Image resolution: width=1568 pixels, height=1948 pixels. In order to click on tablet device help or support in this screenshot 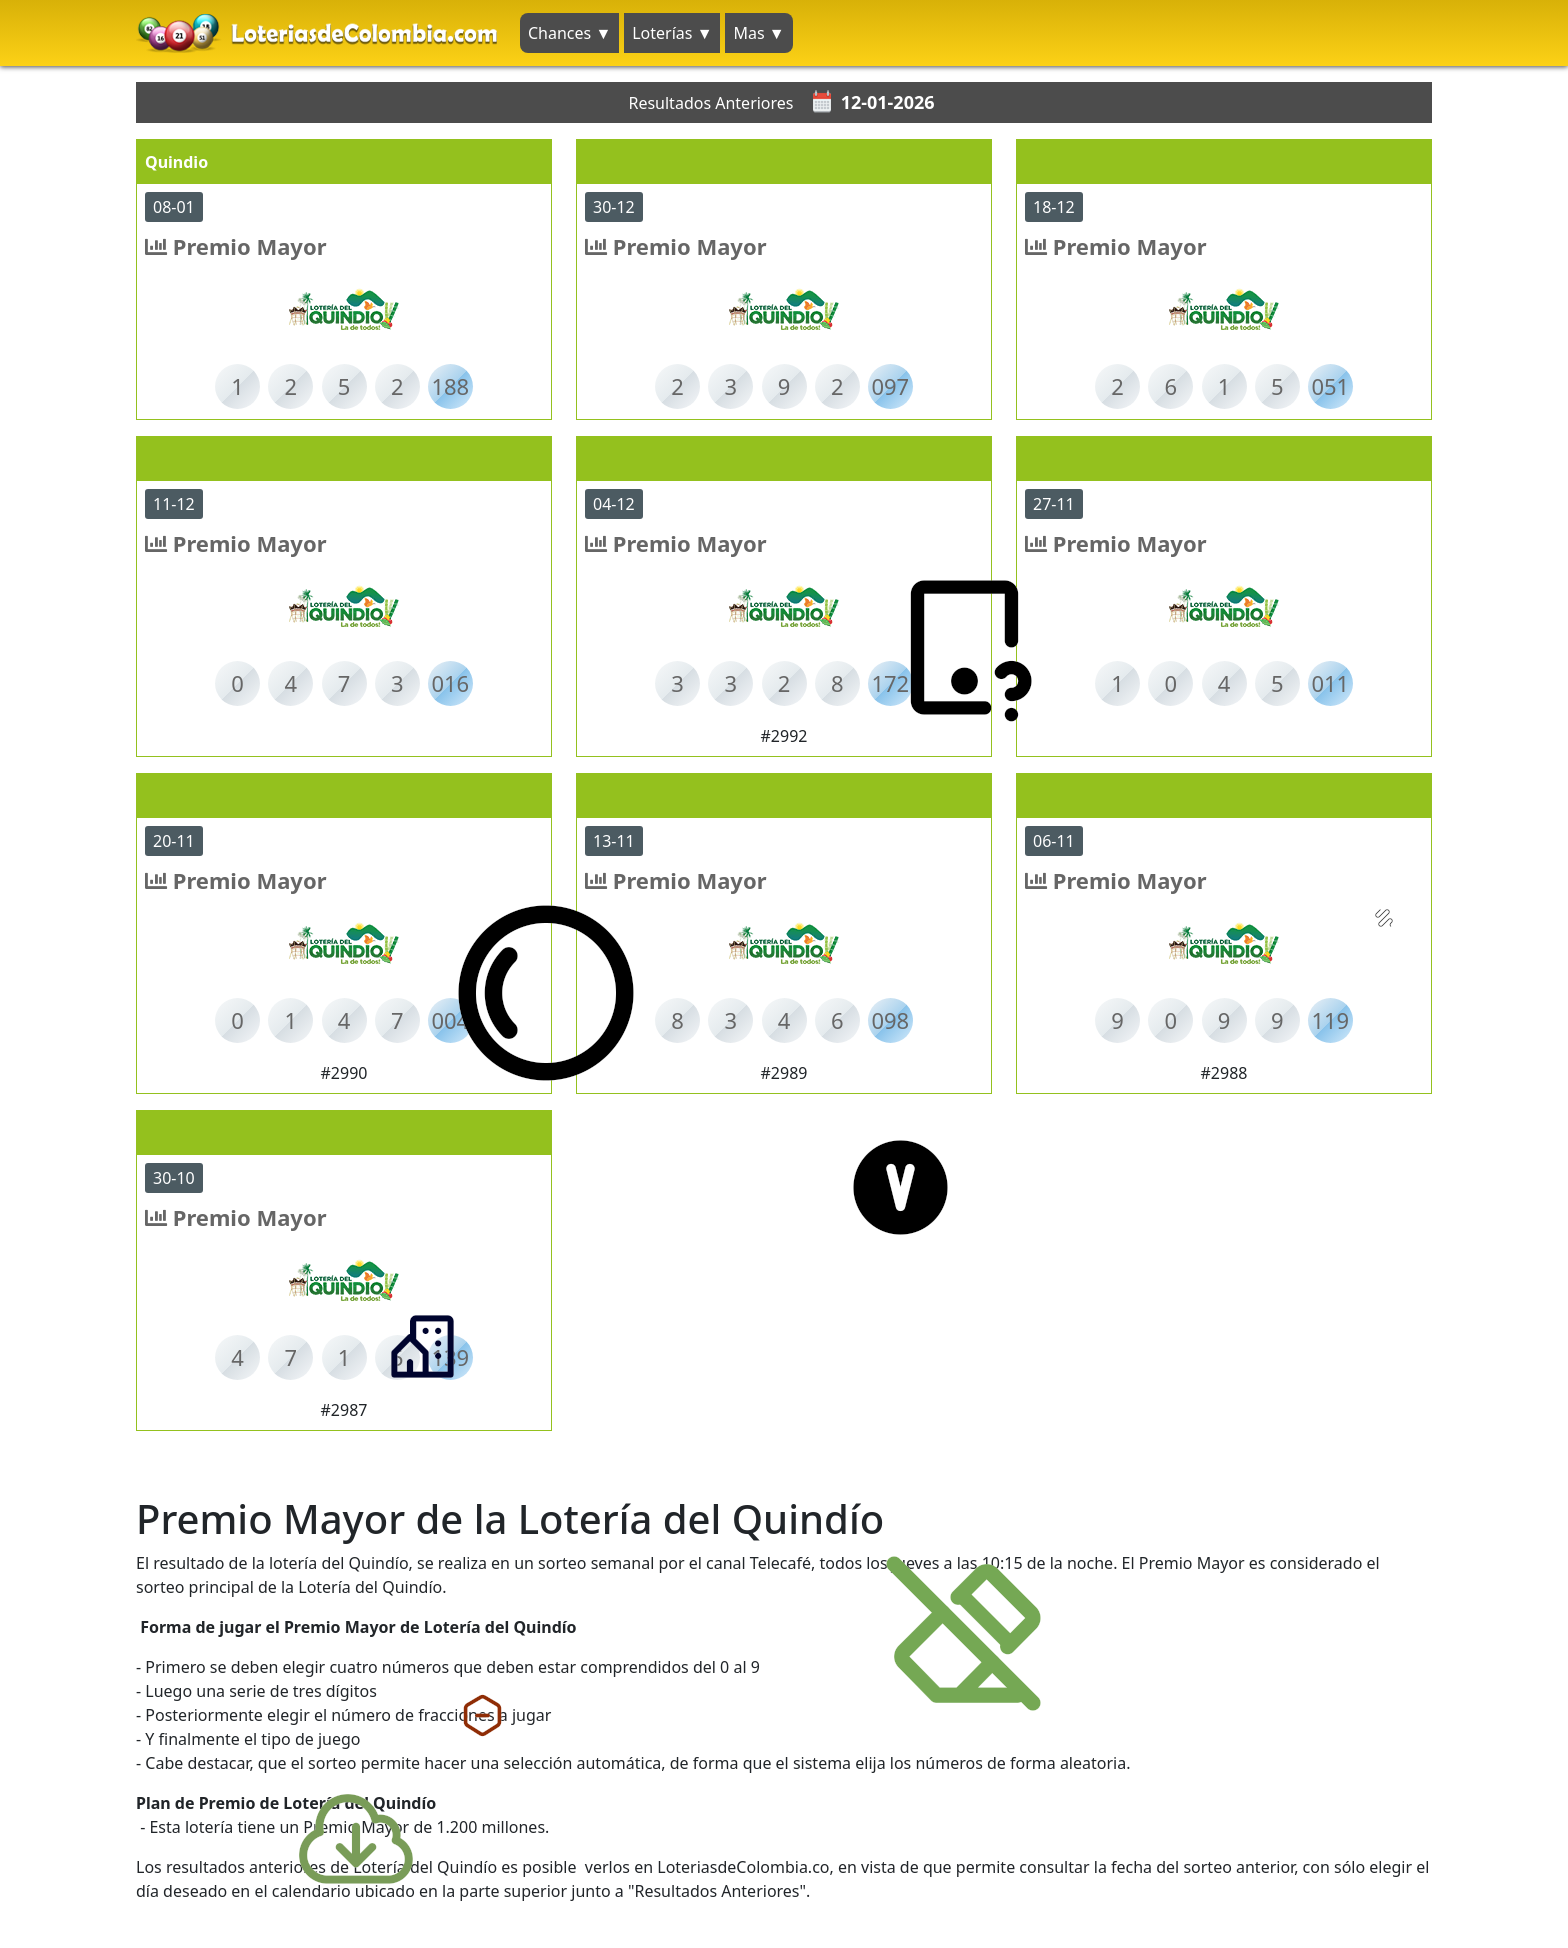, I will do `click(964, 647)`.